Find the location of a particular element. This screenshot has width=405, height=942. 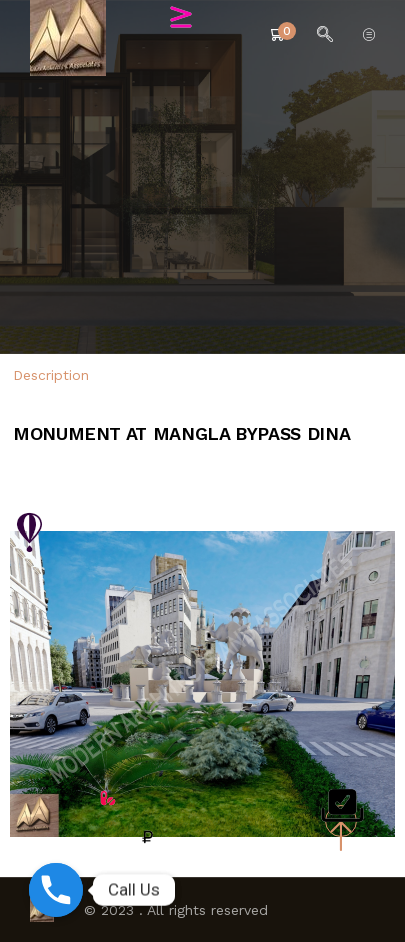

cast your vote or submit a ballot is located at coordinates (342, 805).